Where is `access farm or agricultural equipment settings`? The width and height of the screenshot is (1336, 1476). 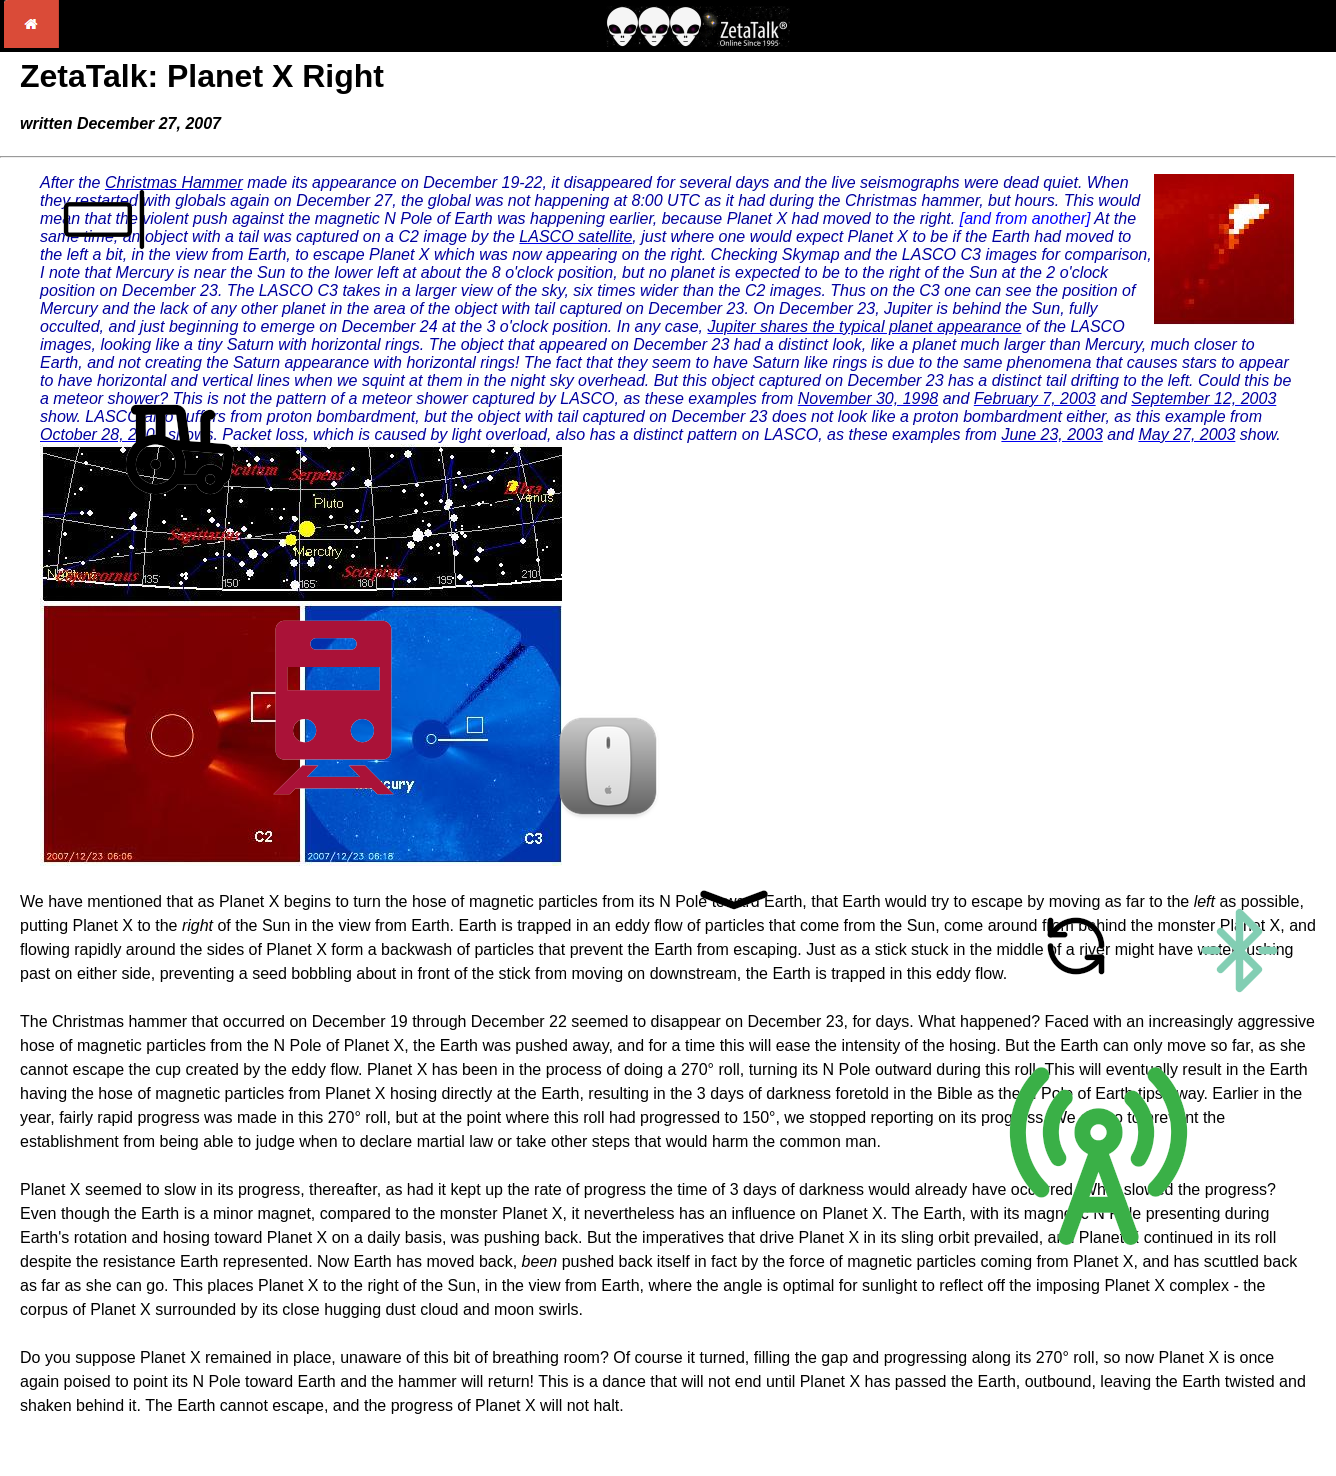 access farm or agricultural equipment settings is located at coordinates (180, 449).